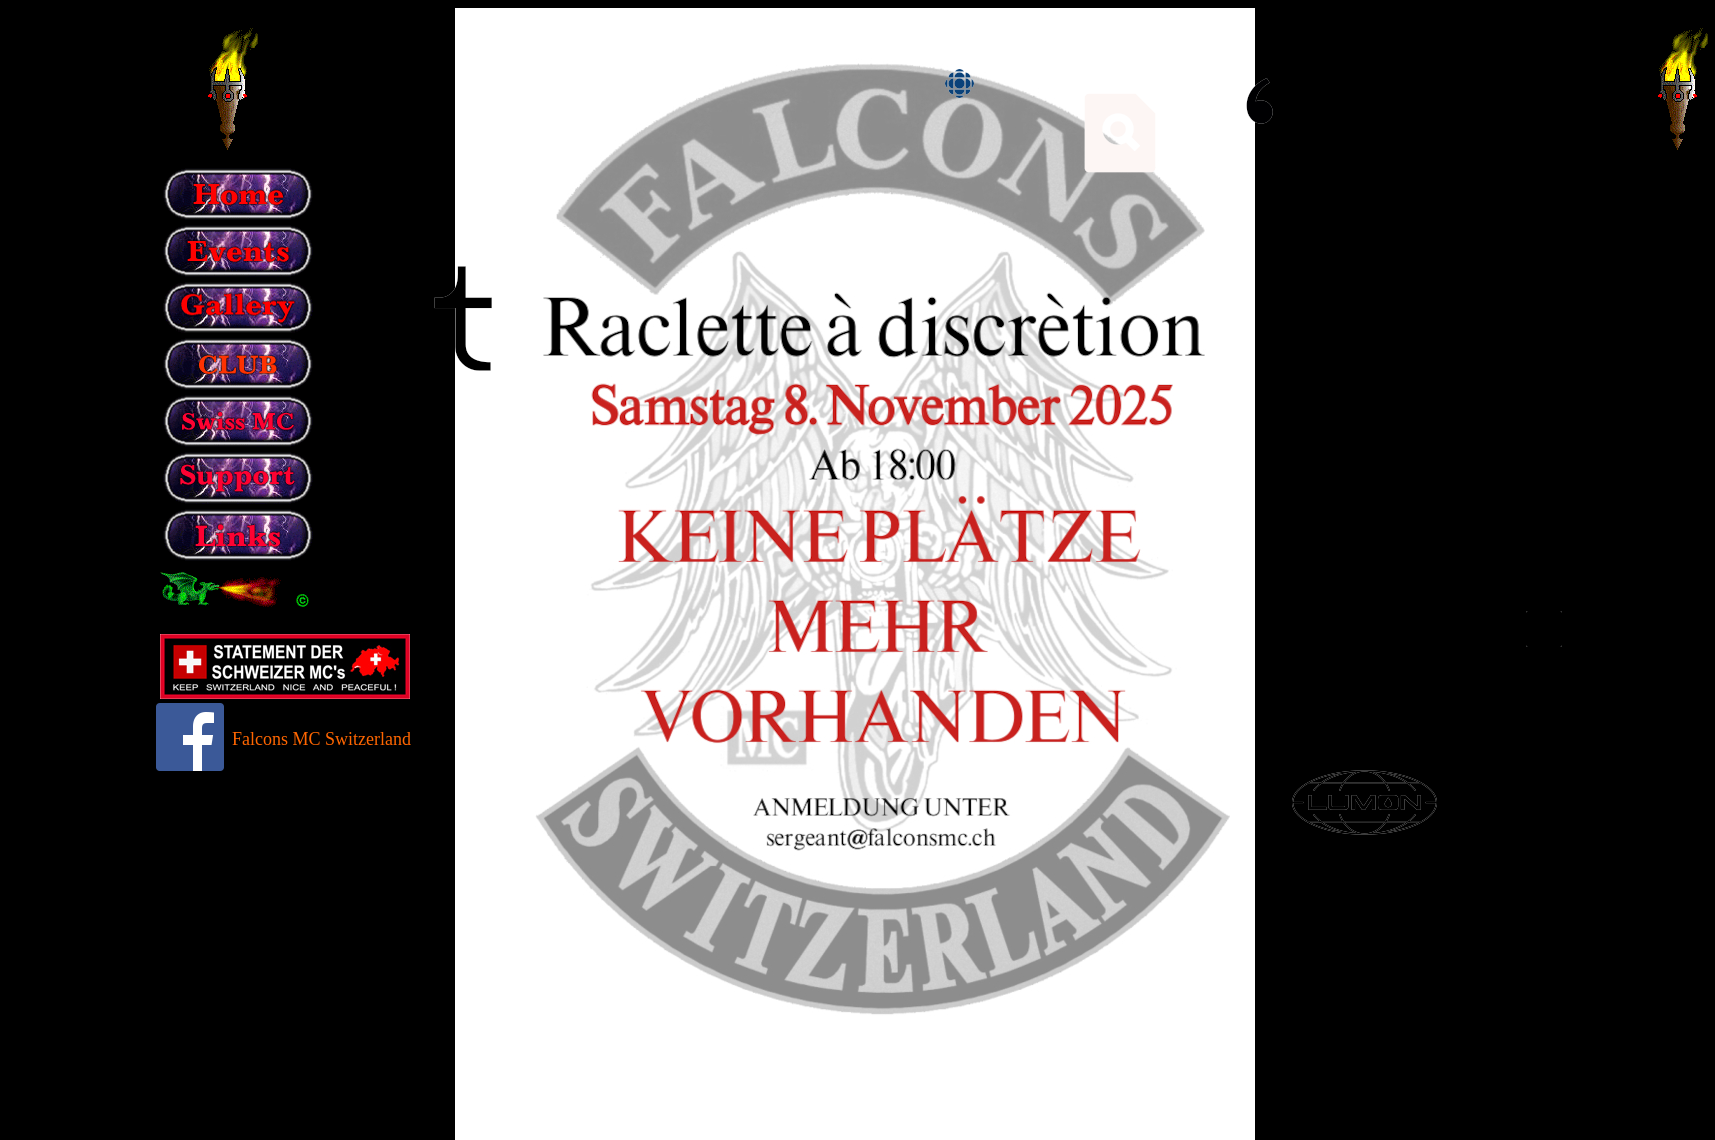 The image size is (1715, 1140). Describe the element at coordinates (1364, 802) in the screenshot. I see `lumon industries brand logo` at that location.